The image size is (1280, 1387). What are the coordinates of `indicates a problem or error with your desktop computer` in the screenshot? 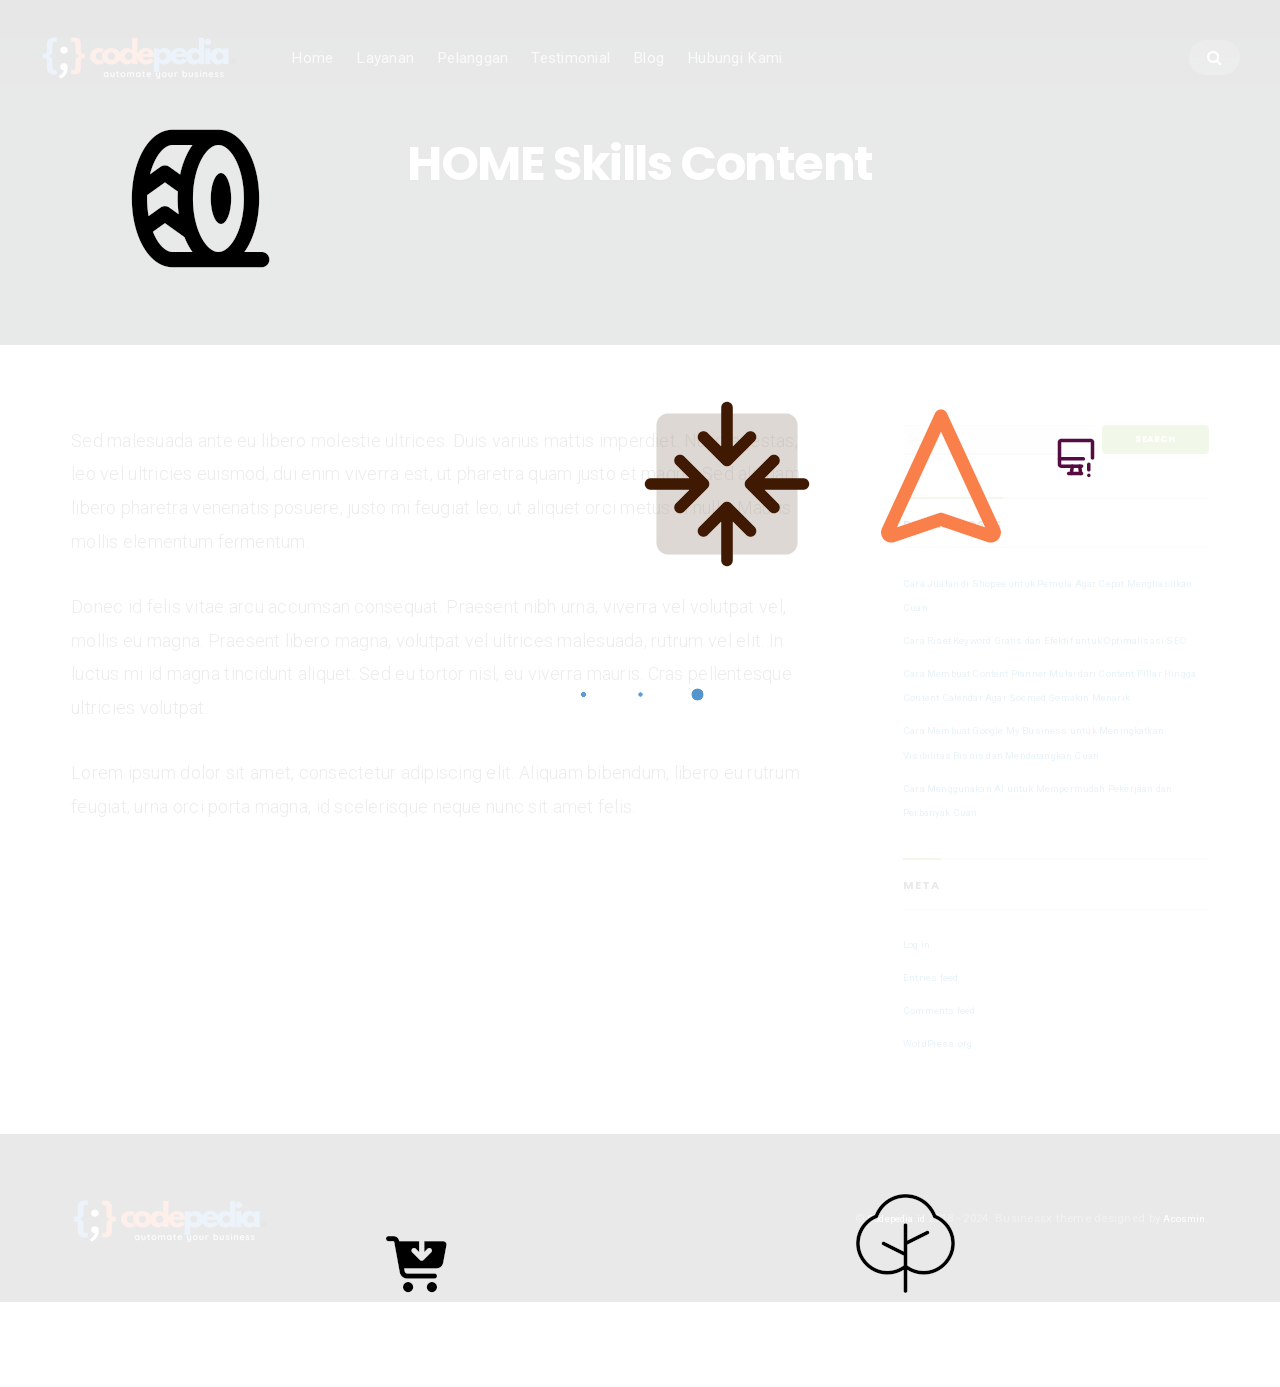 It's located at (1076, 457).